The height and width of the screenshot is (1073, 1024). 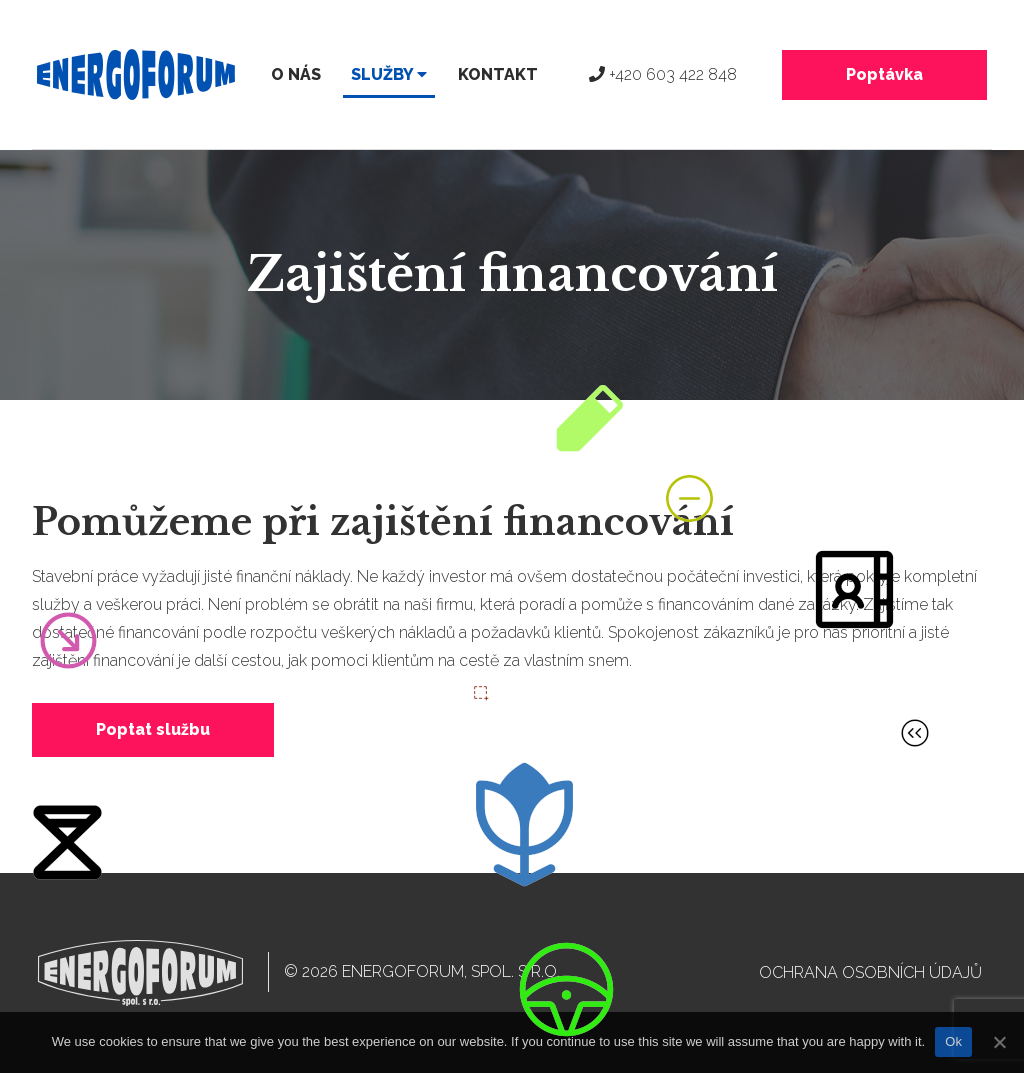 What do you see at coordinates (480, 692) in the screenshot?
I see `add to current selection` at bounding box center [480, 692].